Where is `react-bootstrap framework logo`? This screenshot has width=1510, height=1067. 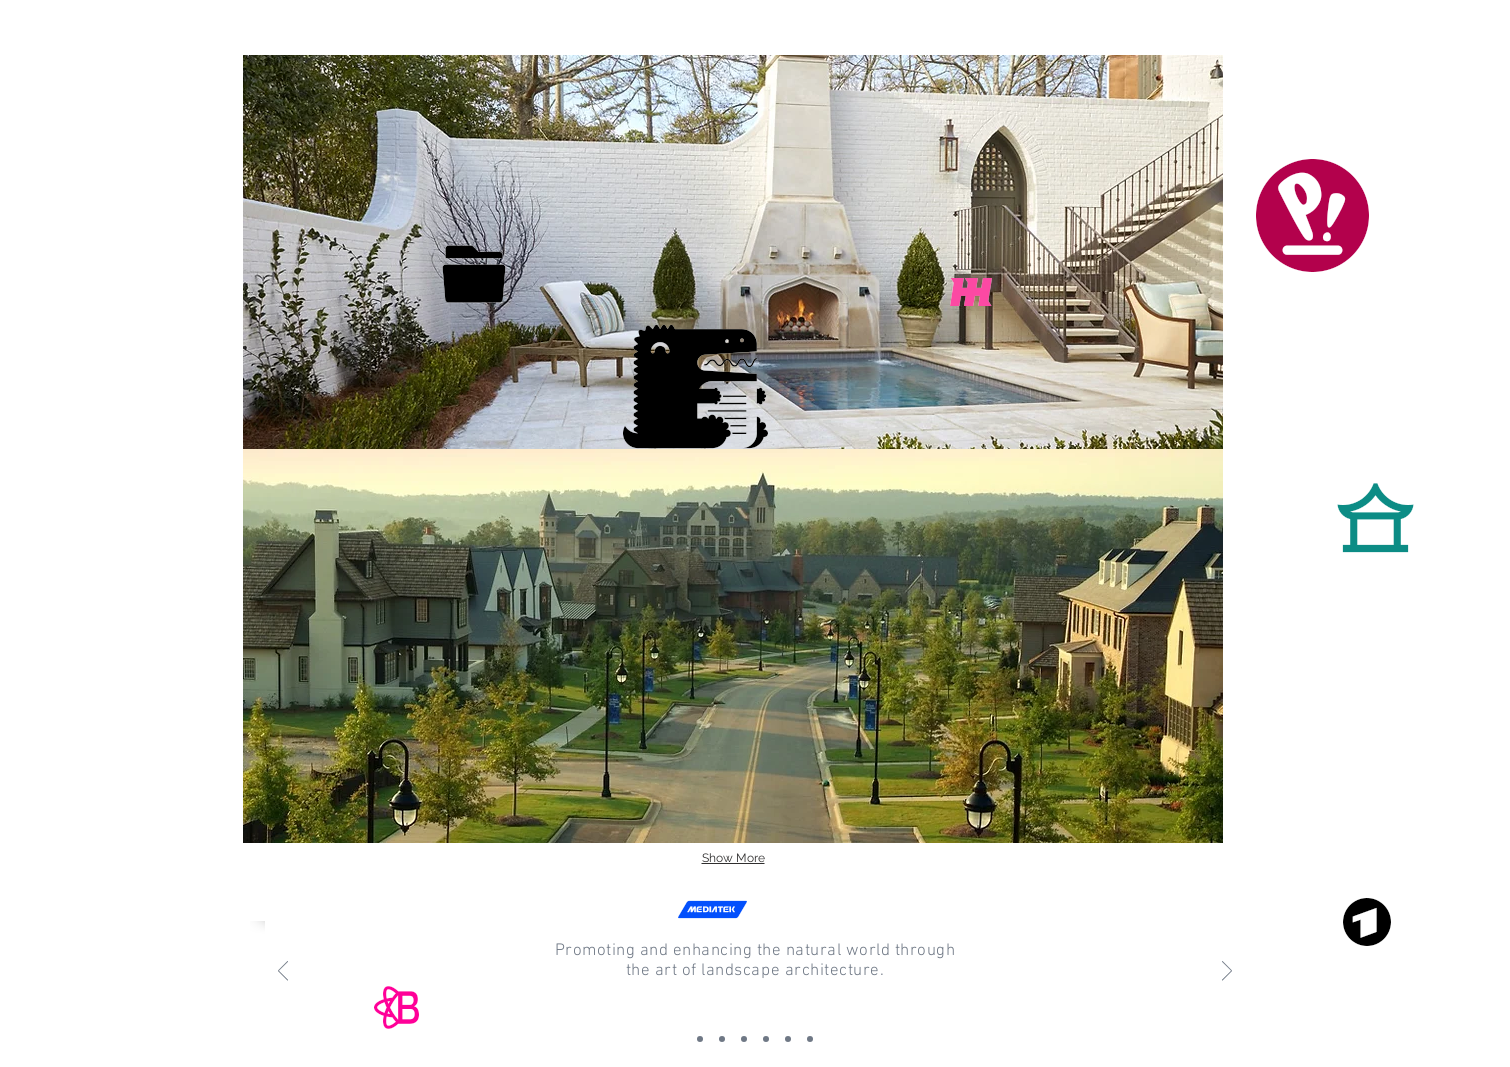 react-bootstrap framework logo is located at coordinates (396, 1007).